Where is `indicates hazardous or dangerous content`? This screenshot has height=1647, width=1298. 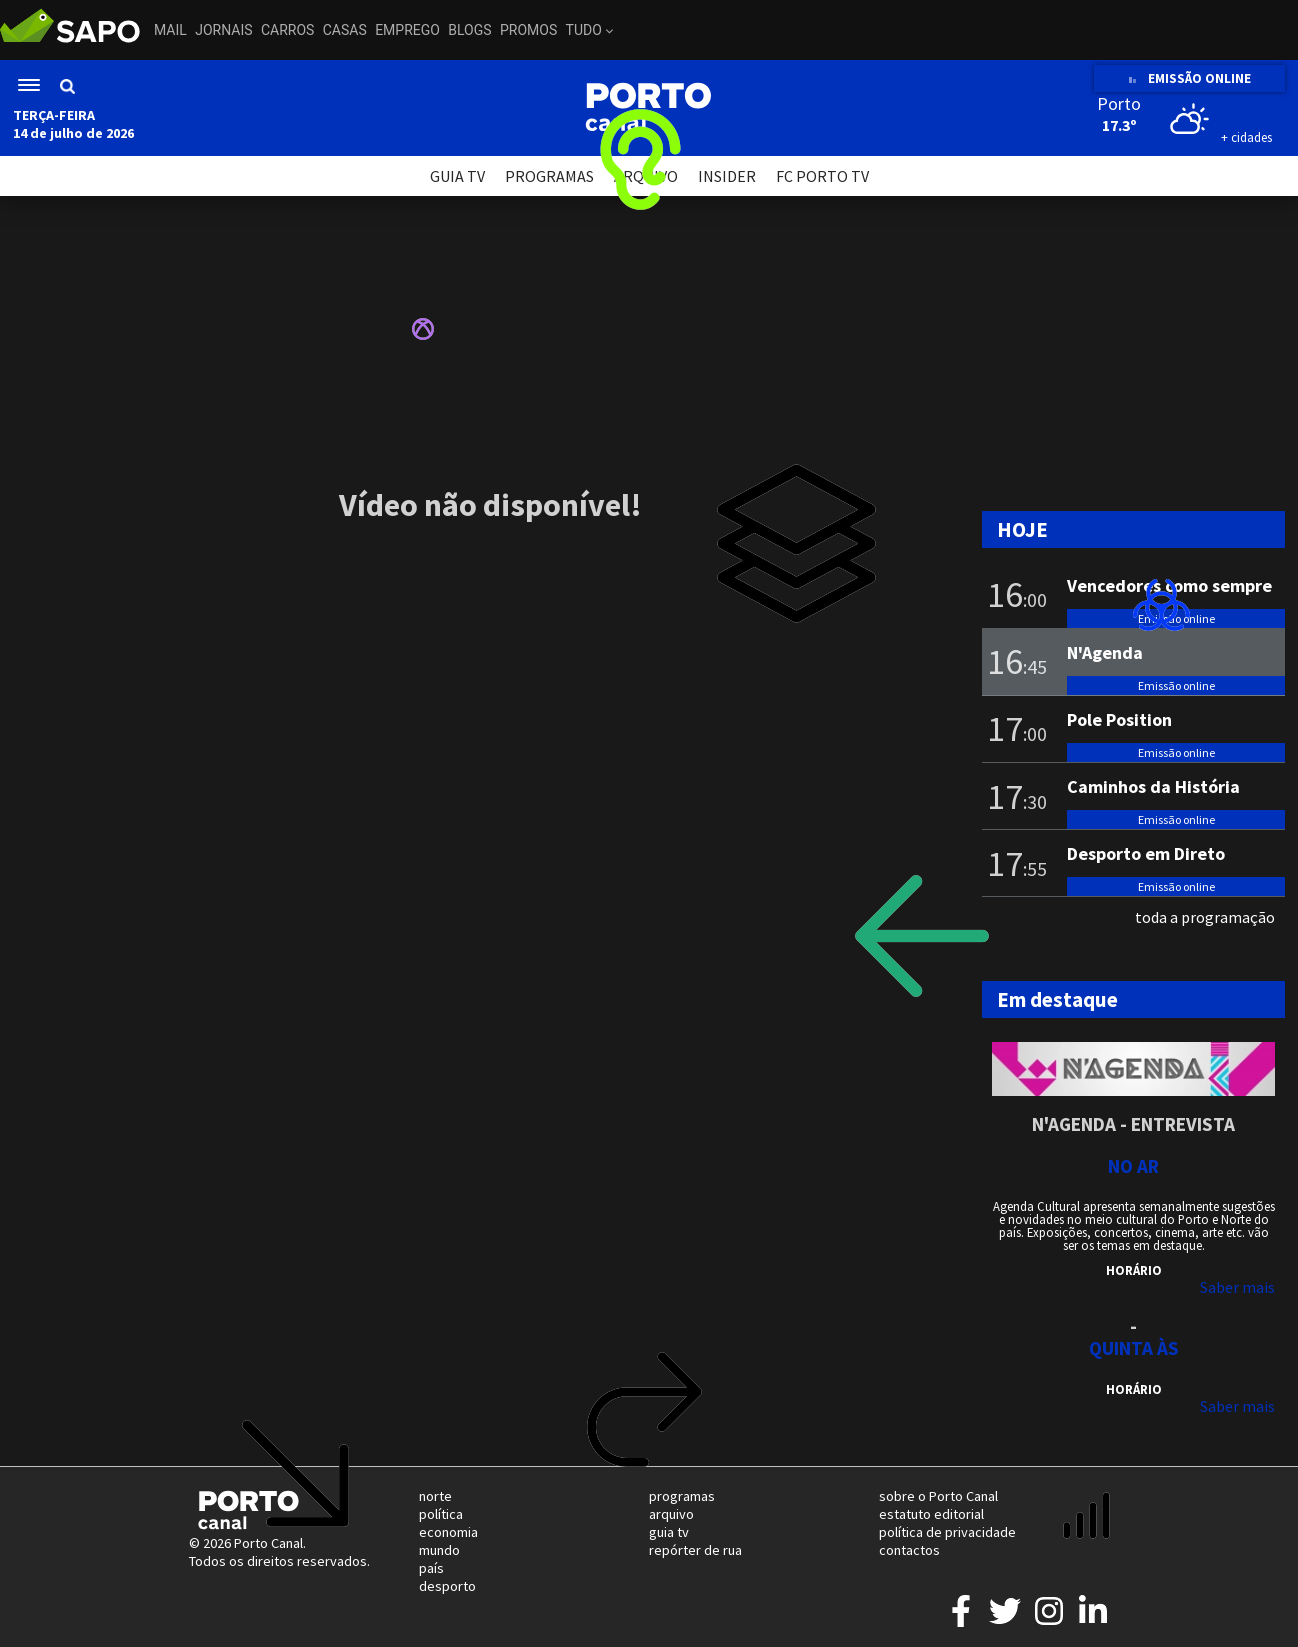
indicates hazardous or dangerous content is located at coordinates (1161, 606).